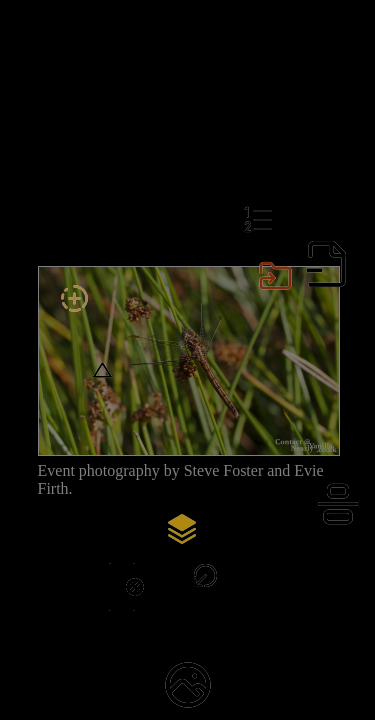 Image resolution: width=375 pixels, height=720 pixels. What do you see at coordinates (188, 685) in the screenshot?
I see `view photo gallery` at bounding box center [188, 685].